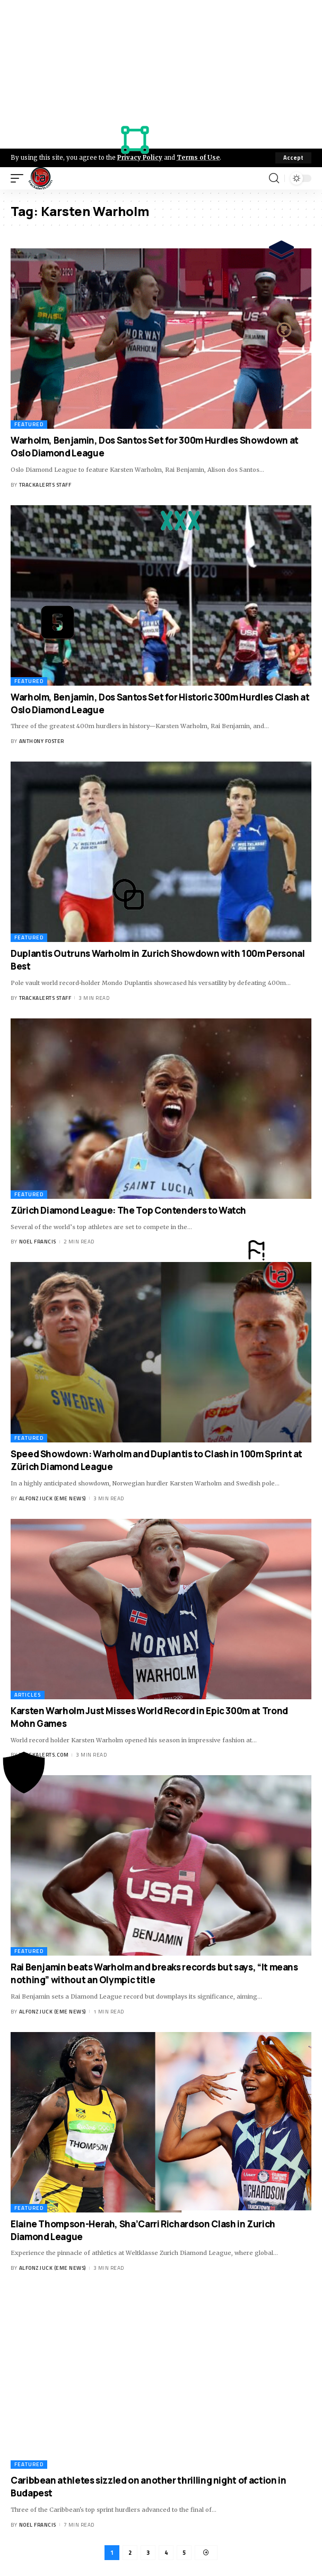  I want to click on indicates step 5 in a numbered sequence, so click(57, 622).